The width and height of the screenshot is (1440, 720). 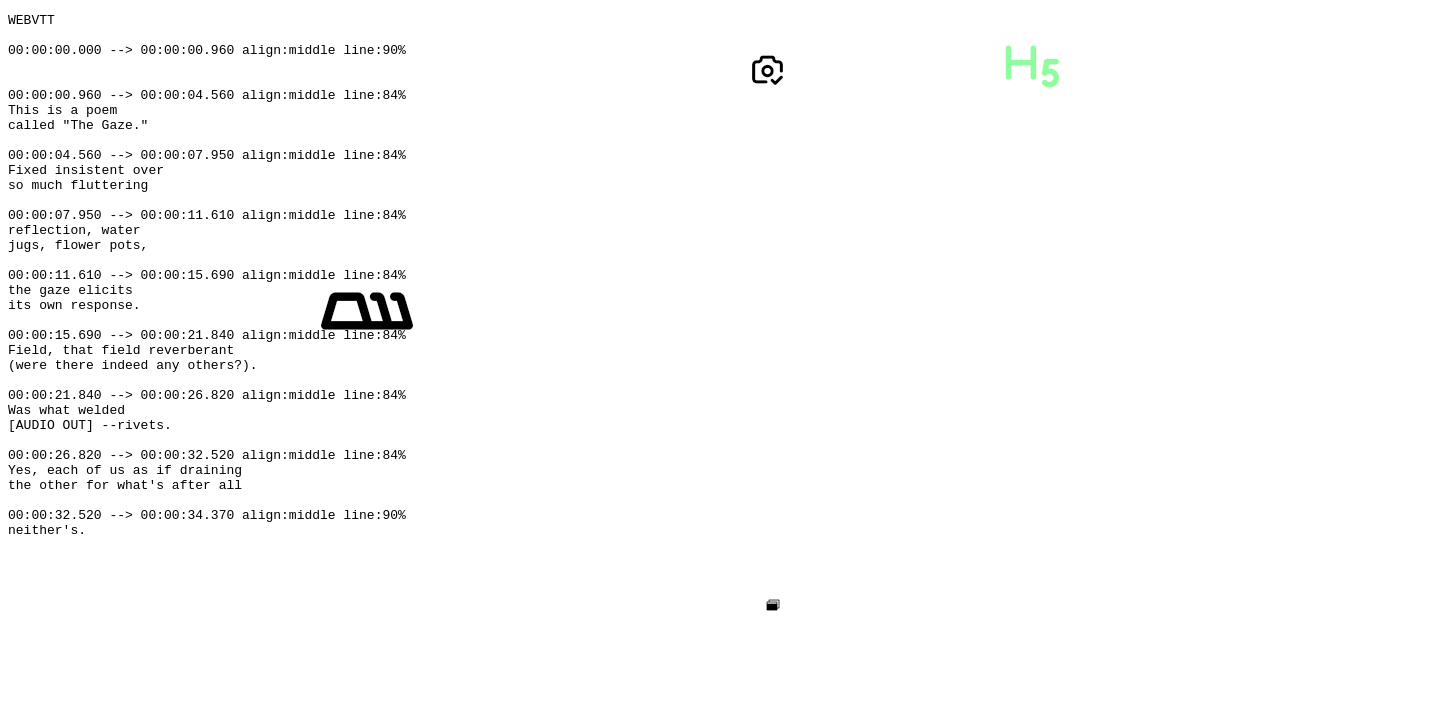 What do you see at coordinates (767, 69) in the screenshot?
I see `photo successfully uploaded or verified` at bounding box center [767, 69].